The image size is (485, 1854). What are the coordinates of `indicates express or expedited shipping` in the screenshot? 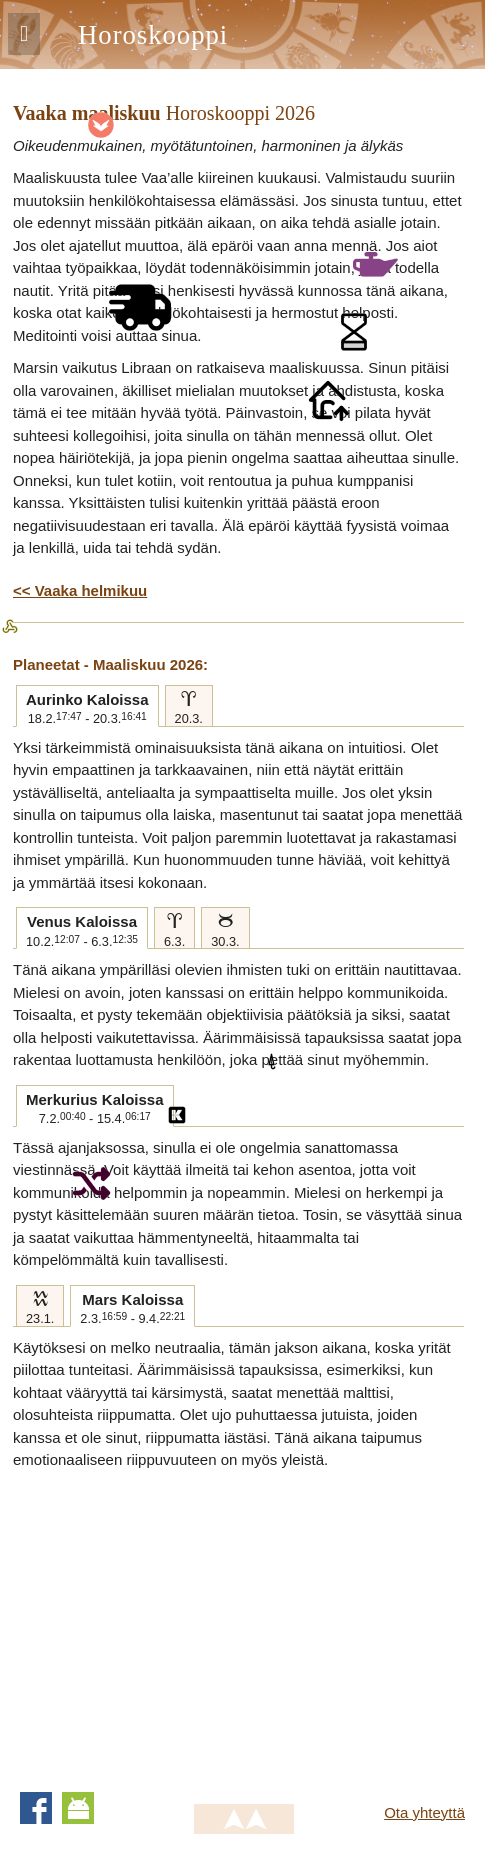 It's located at (140, 306).